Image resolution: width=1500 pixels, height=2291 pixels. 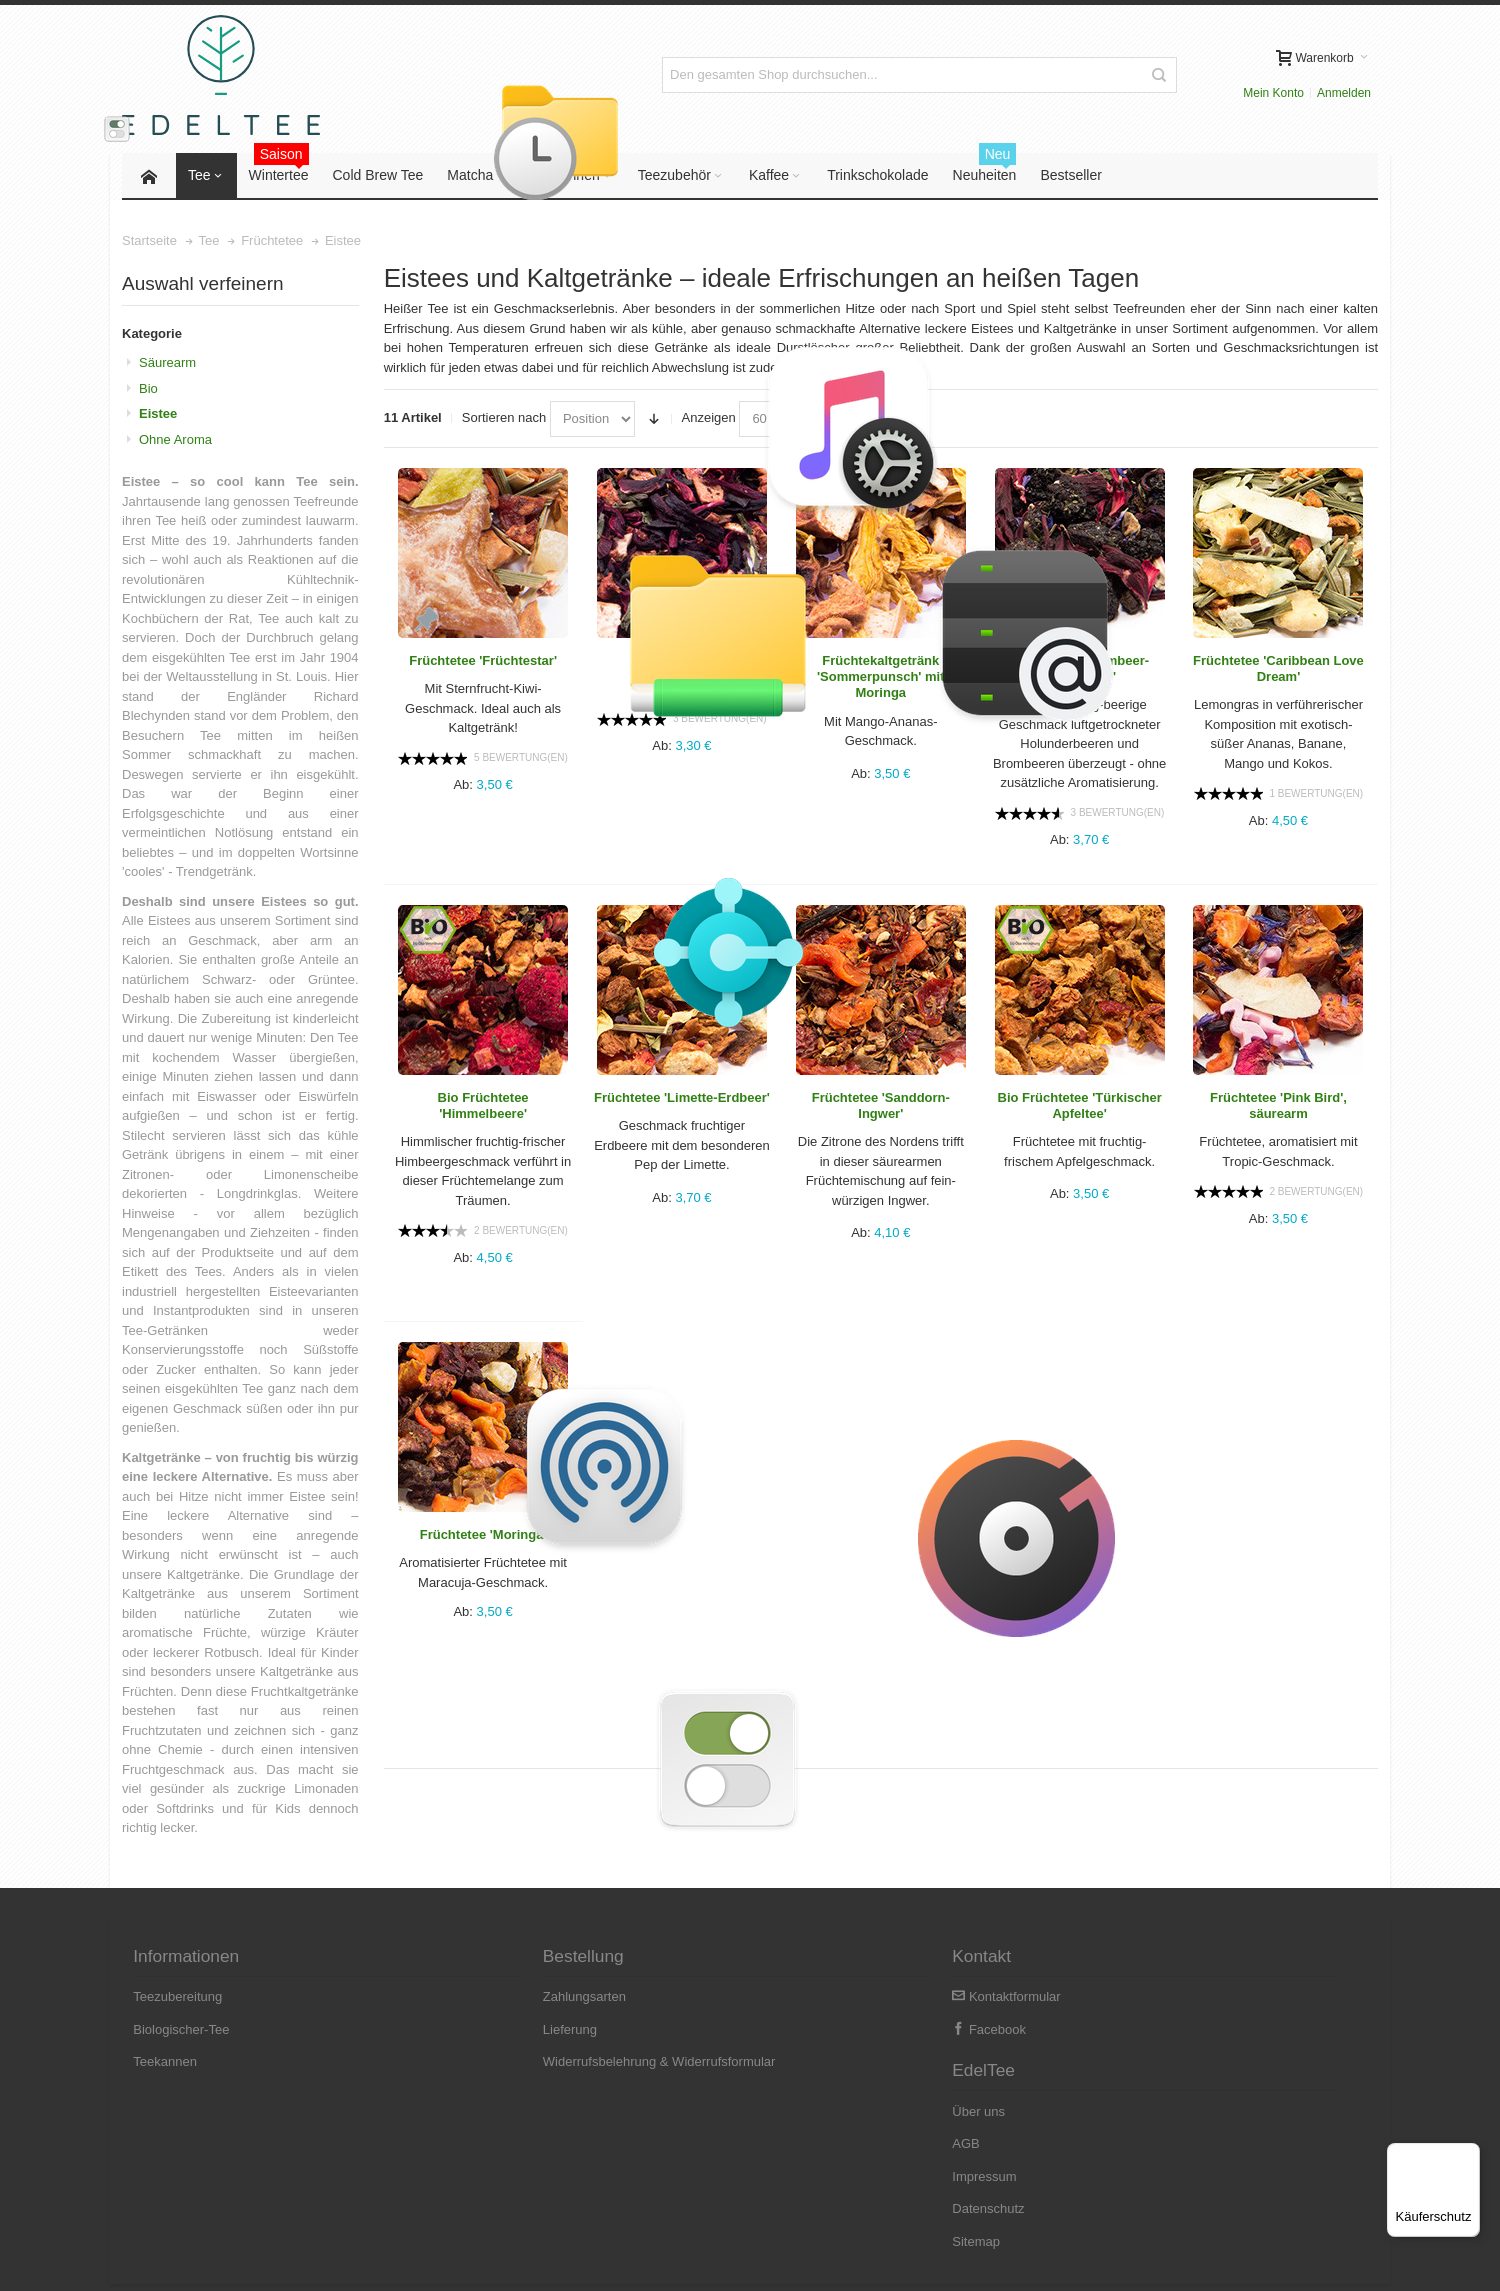 What do you see at coordinates (727, 1759) in the screenshot?
I see `open gnome tweaks settings` at bounding box center [727, 1759].